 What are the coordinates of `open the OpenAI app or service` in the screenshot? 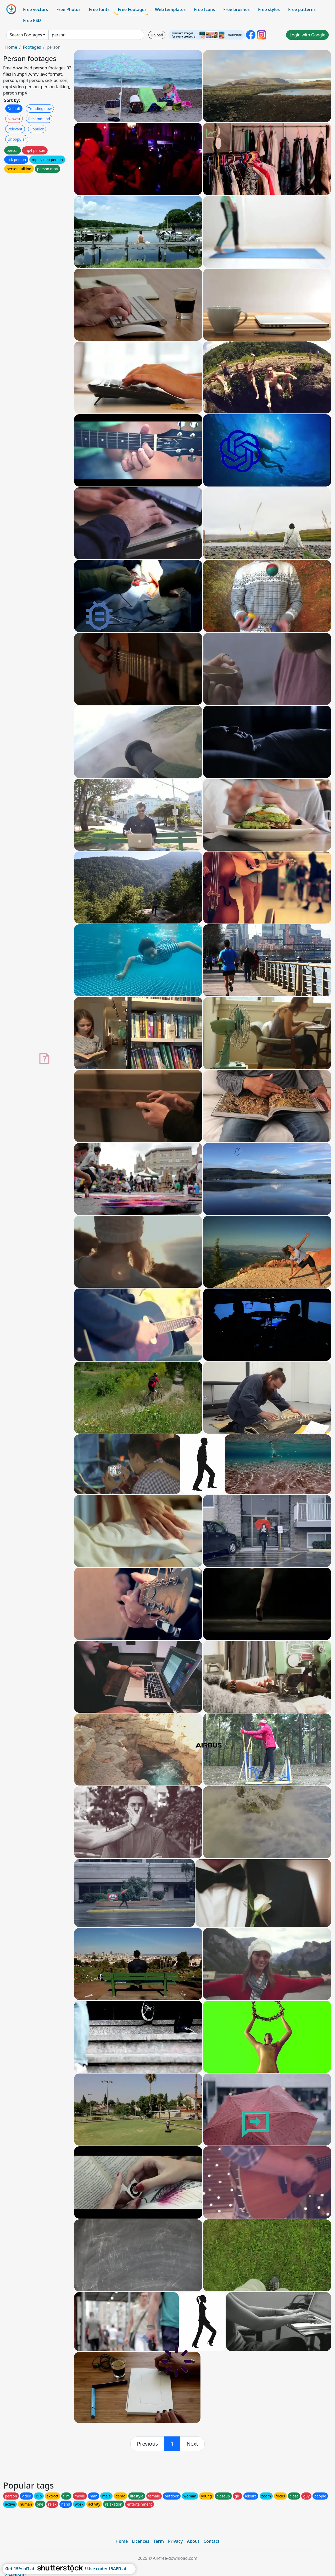 It's located at (240, 451).